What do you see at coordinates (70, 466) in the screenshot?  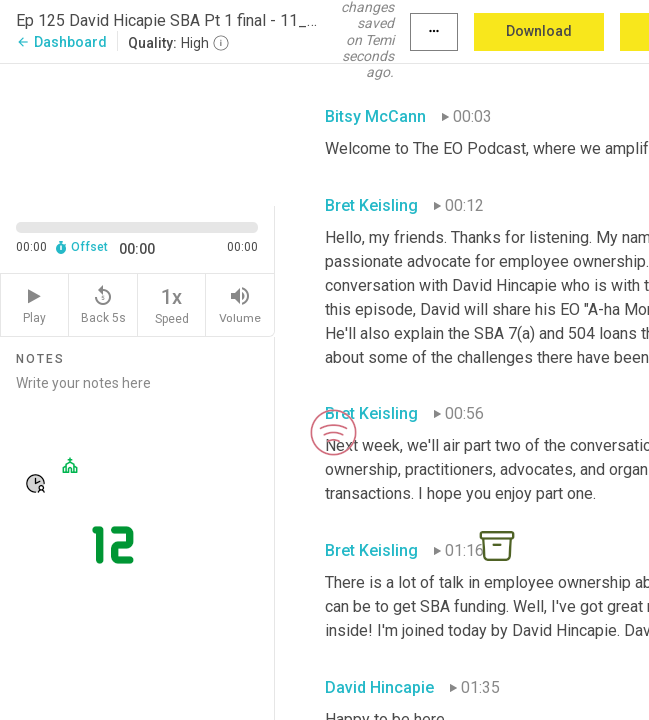 I see `view nearby churches or places of worship` at bounding box center [70, 466].